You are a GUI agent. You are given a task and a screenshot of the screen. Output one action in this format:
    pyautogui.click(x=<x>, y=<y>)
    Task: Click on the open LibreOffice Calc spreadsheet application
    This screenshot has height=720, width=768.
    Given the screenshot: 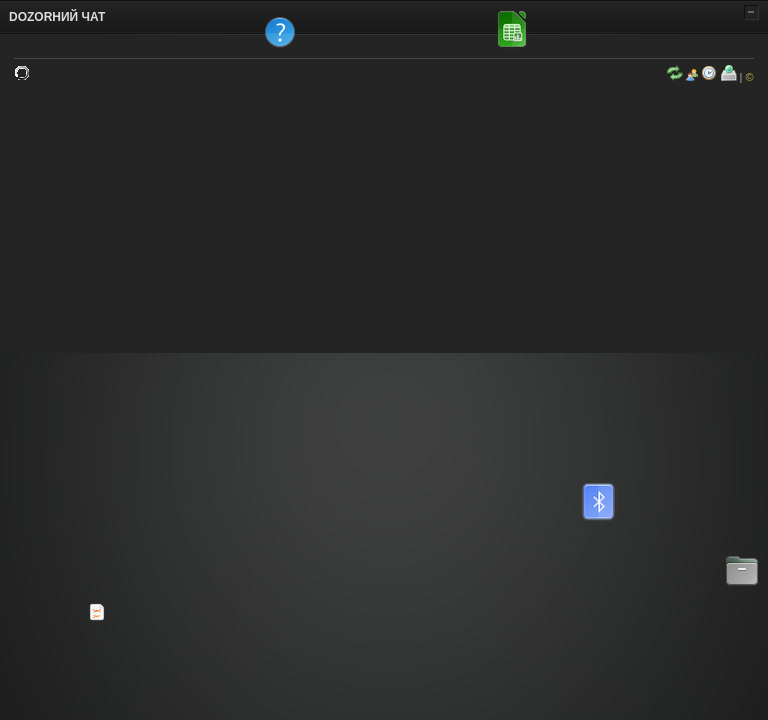 What is the action you would take?
    pyautogui.click(x=512, y=29)
    